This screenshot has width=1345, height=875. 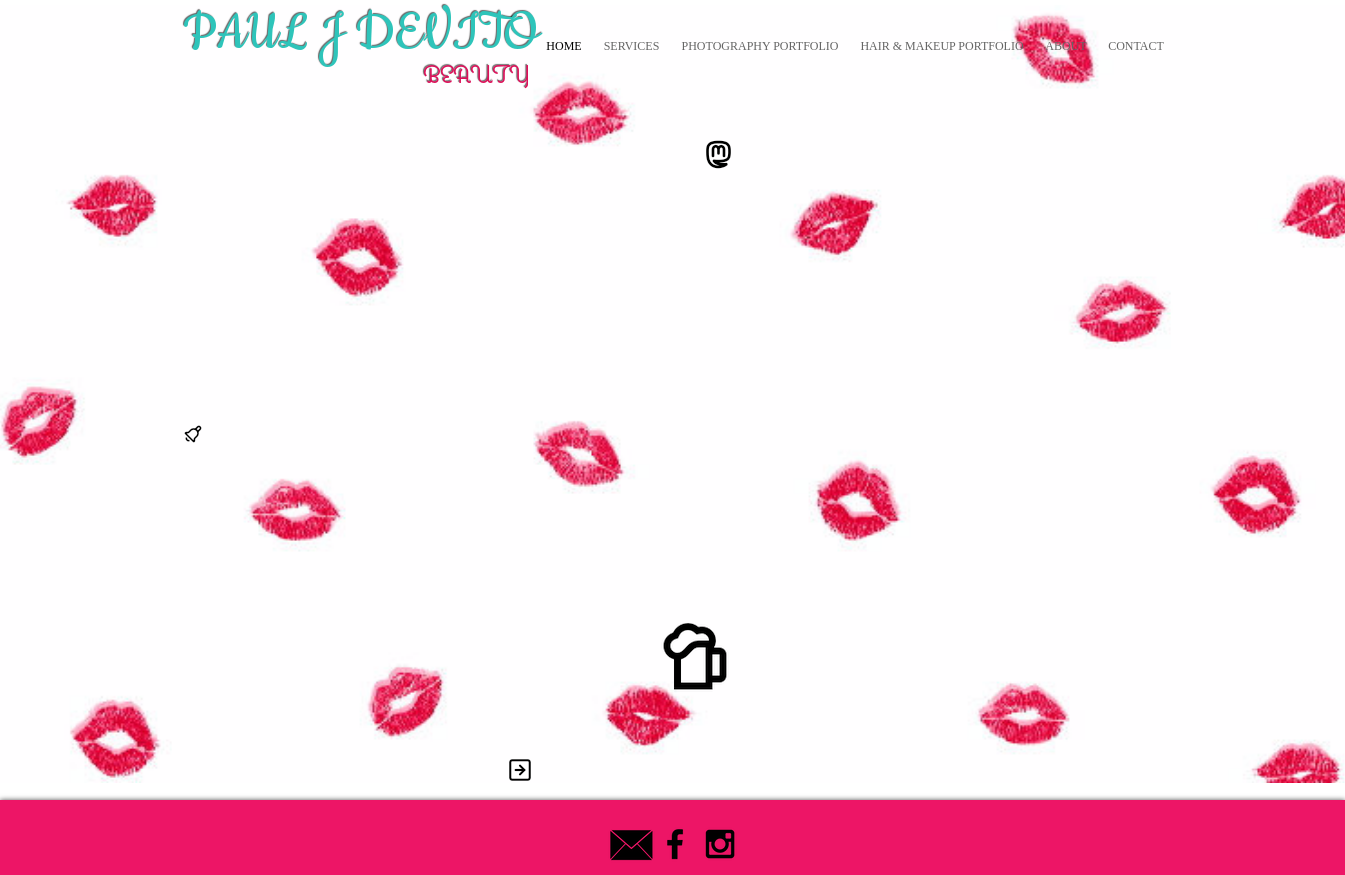 What do you see at coordinates (193, 434) in the screenshot?
I see `view school notifications or alerts` at bounding box center [193, 434].